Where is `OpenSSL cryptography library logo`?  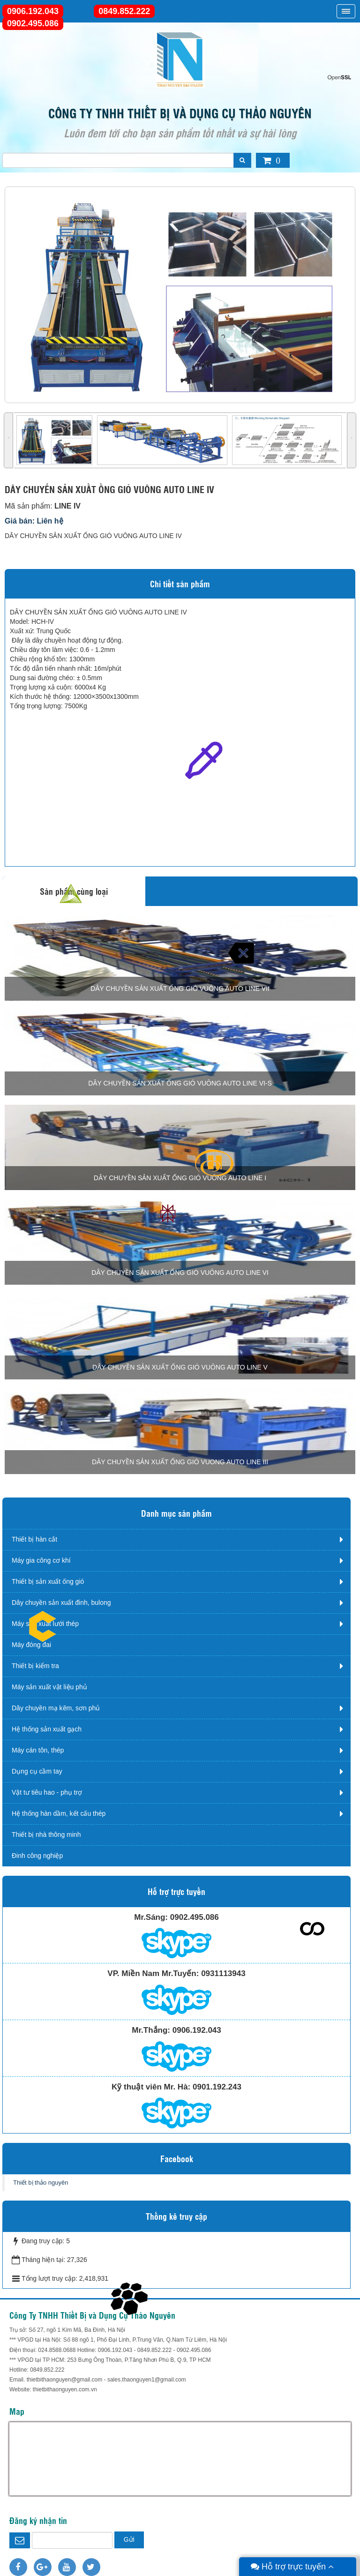 OpenSSL cryptography library logo is located at coordinates (339, 78).